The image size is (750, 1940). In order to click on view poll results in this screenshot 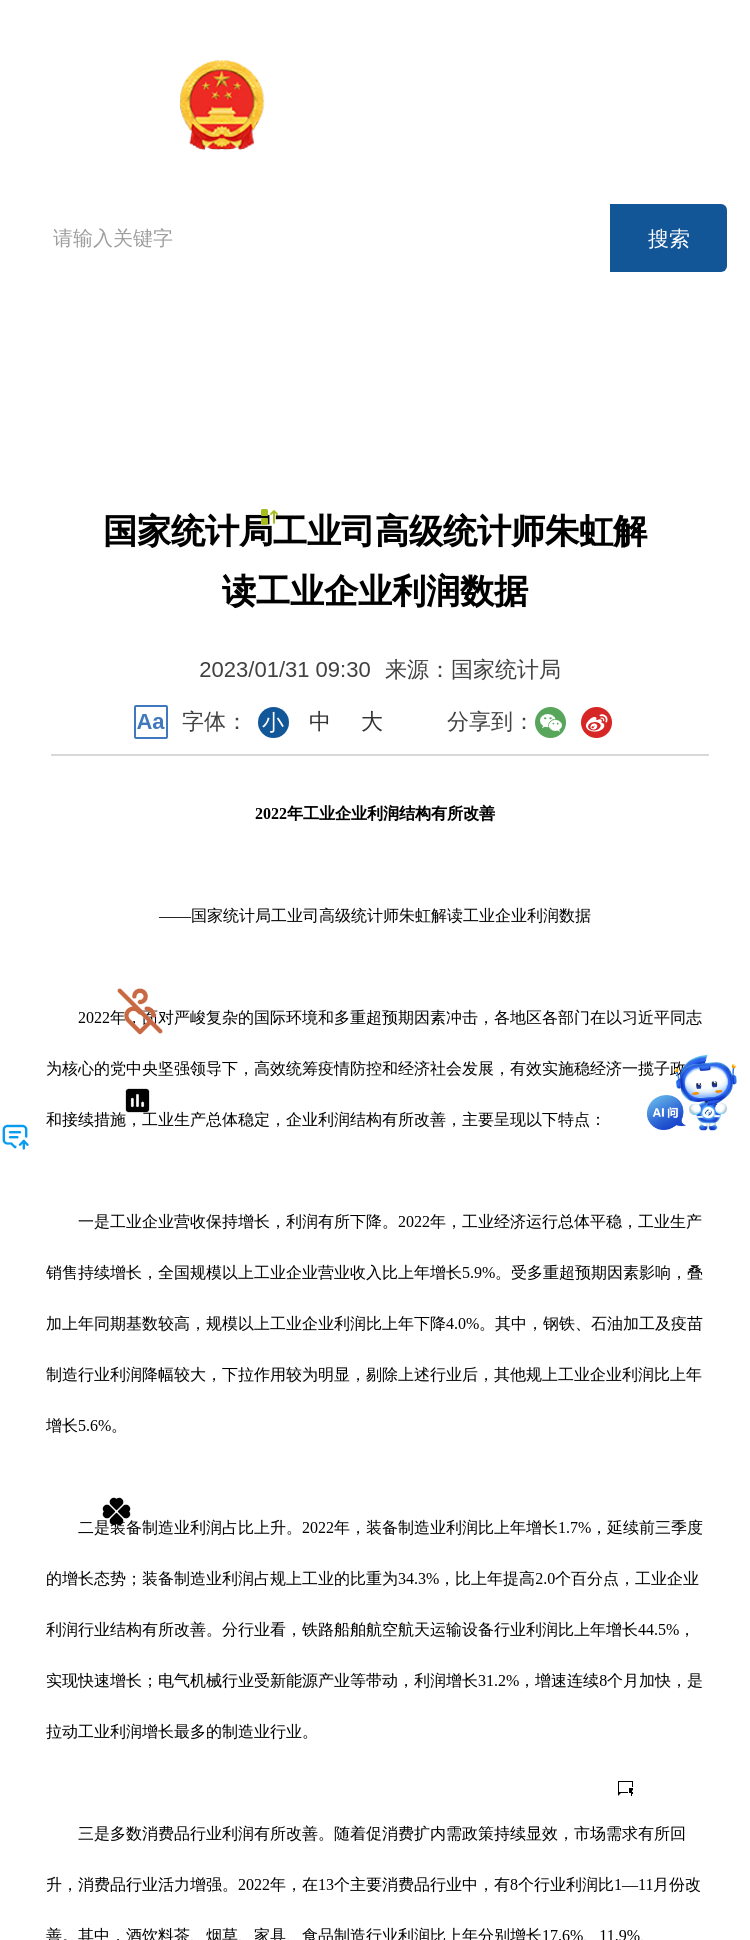, I will do `click(137, 1100)`.